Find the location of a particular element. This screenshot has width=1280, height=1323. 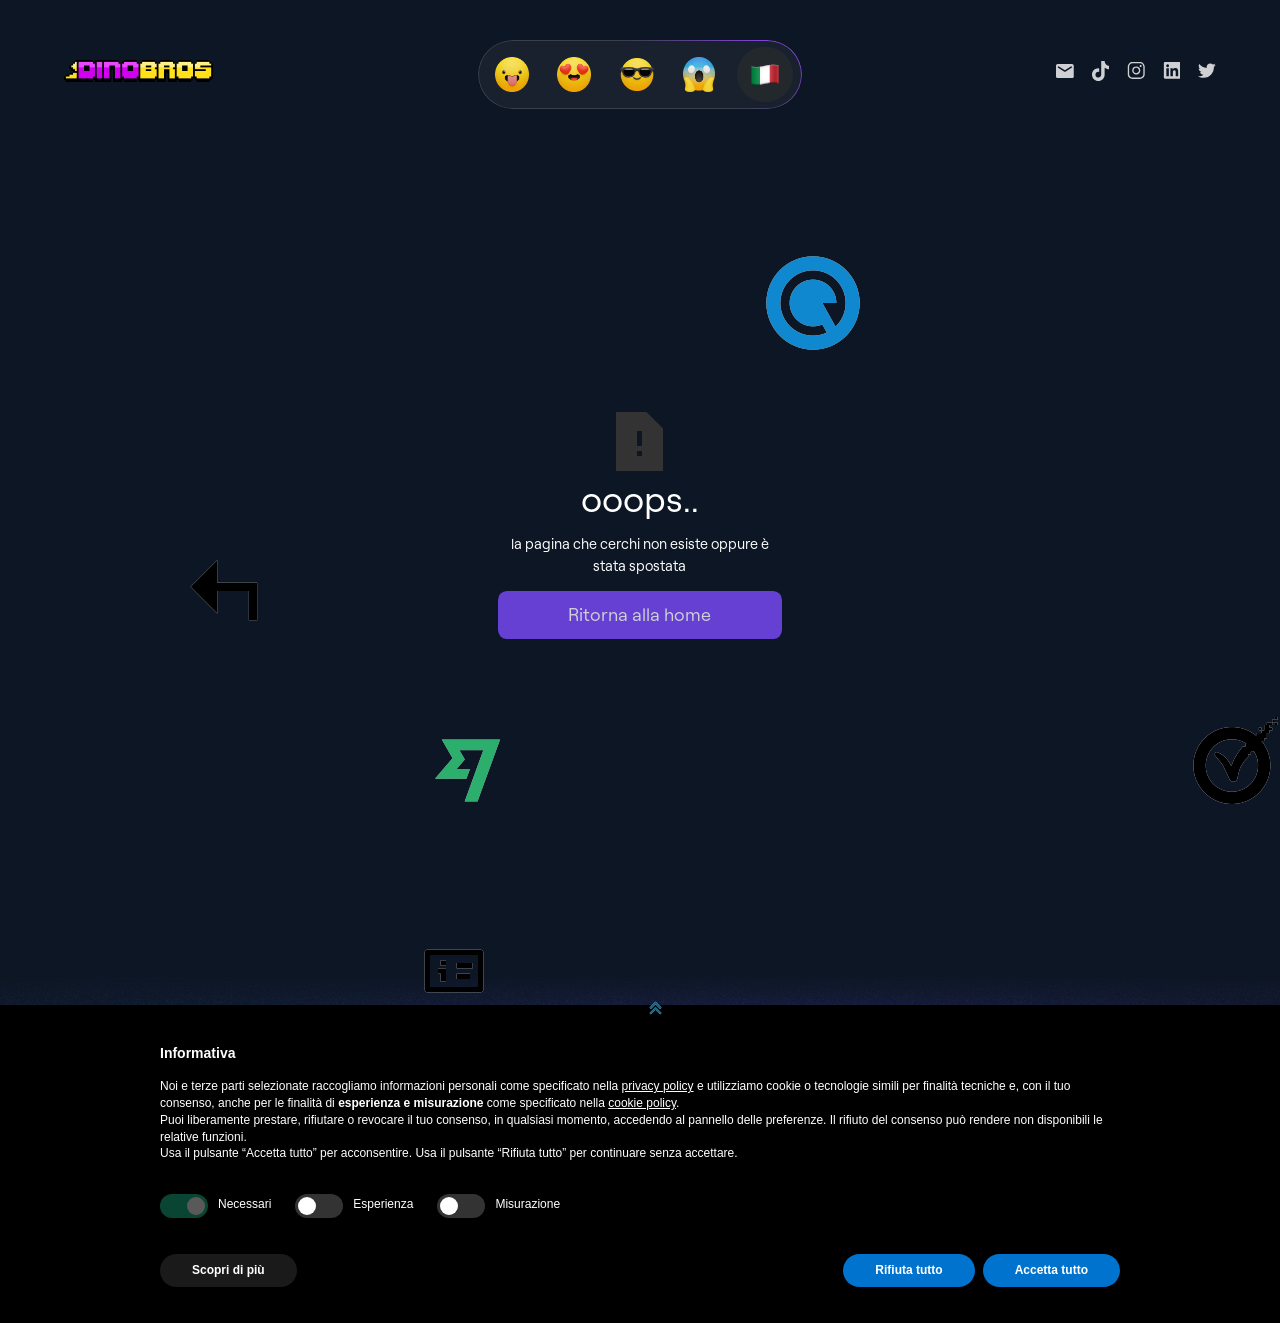

open the Wise money transfer app is located at coordinates (467, 770).